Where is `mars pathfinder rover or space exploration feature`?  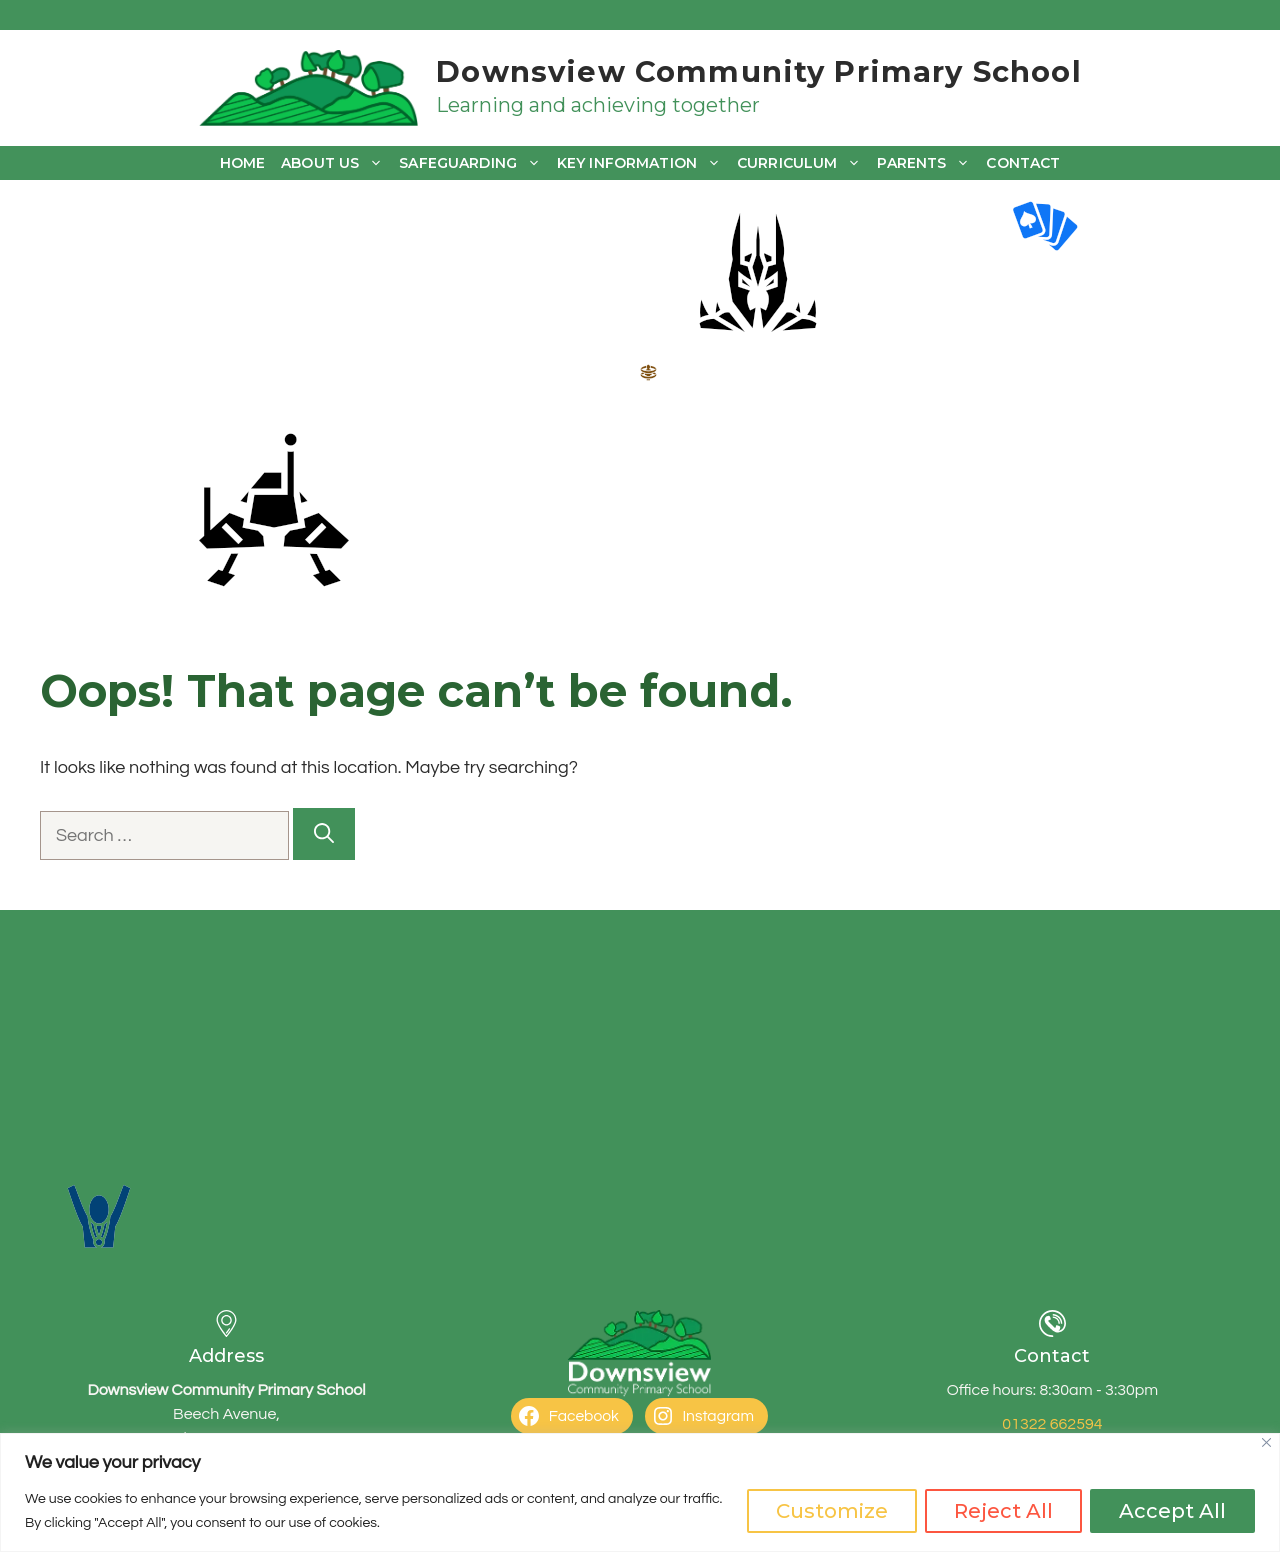 mars pathfinder rover or space exploration feature is located at coordinates (274, 514).